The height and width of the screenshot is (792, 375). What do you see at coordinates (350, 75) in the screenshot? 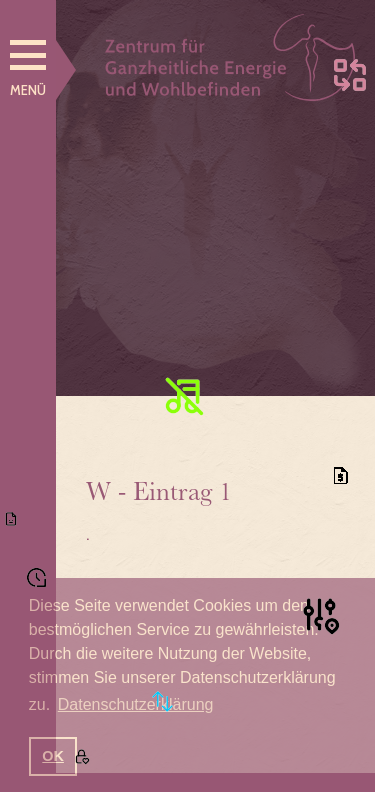
I see `swap or exchange two items` at bounding box center [350, 75].